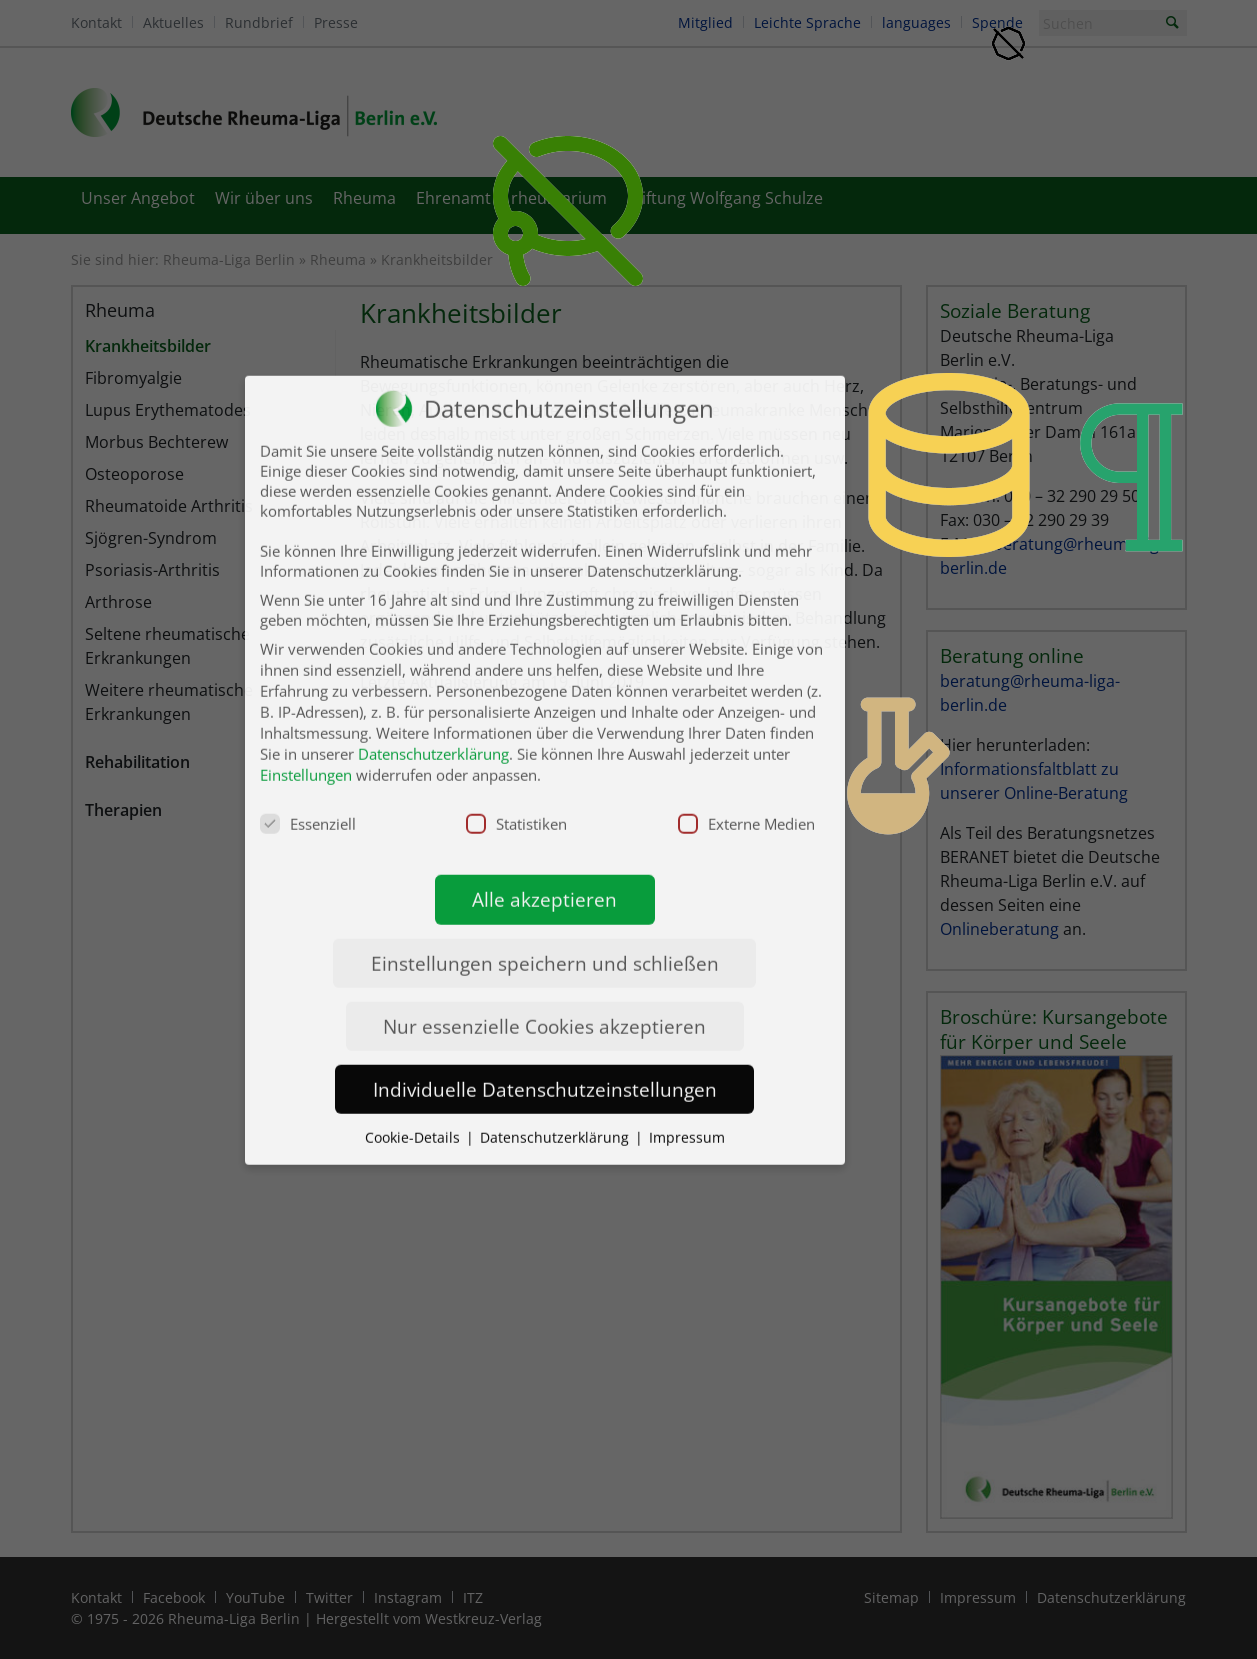  What do you see at coordinates (949, 465) in the screenshot?
I see `access database settings` at bounding box center [949, 465].